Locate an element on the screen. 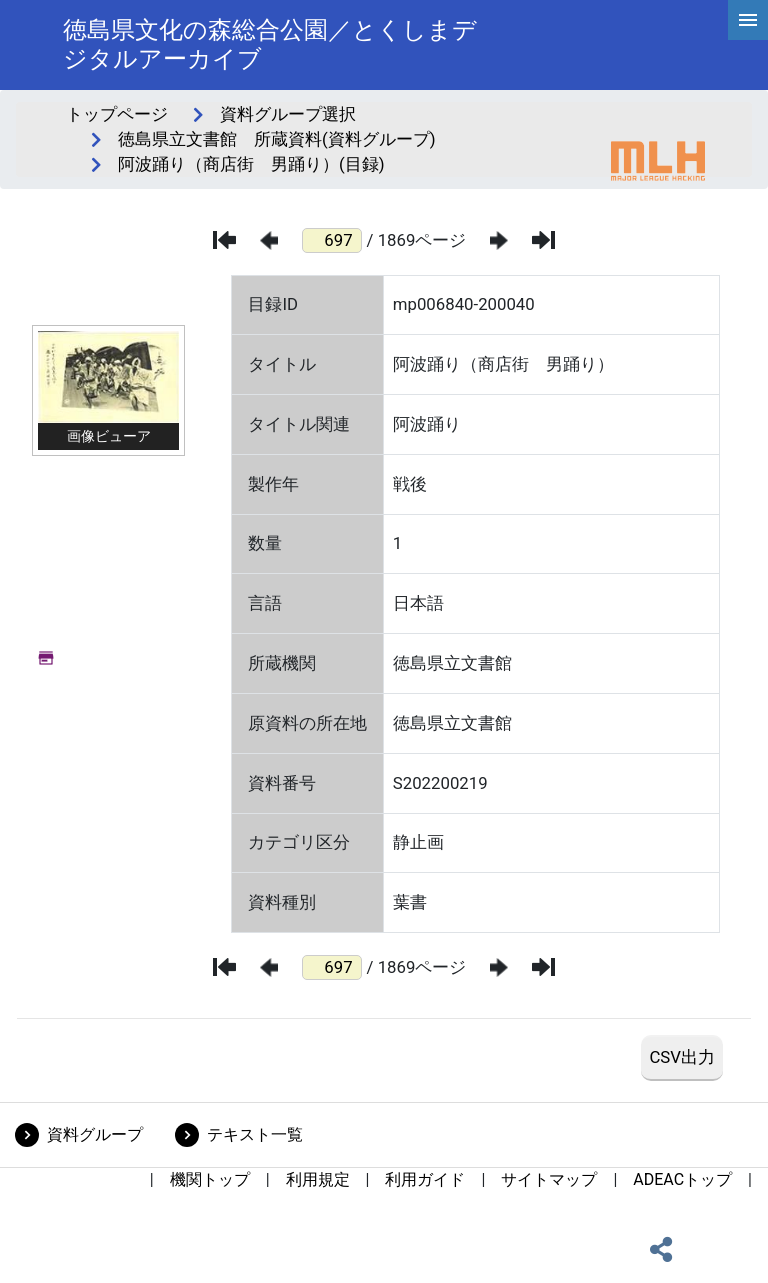 The image size is (768, 1283). visit the Major League Hacking website is located at coordinates (658, 161).